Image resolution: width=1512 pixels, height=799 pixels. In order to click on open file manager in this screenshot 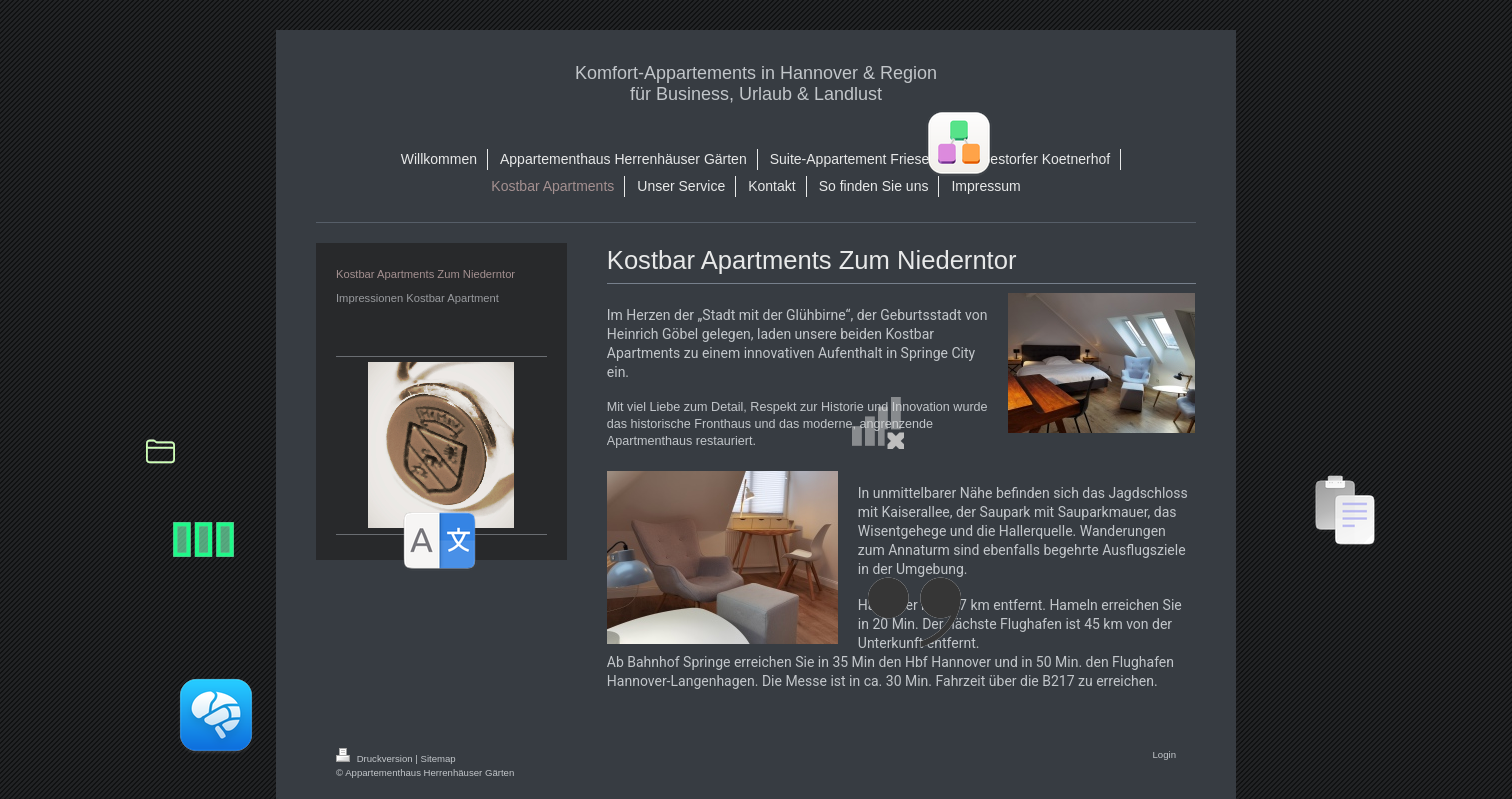, I will do `click(160, 450)`.